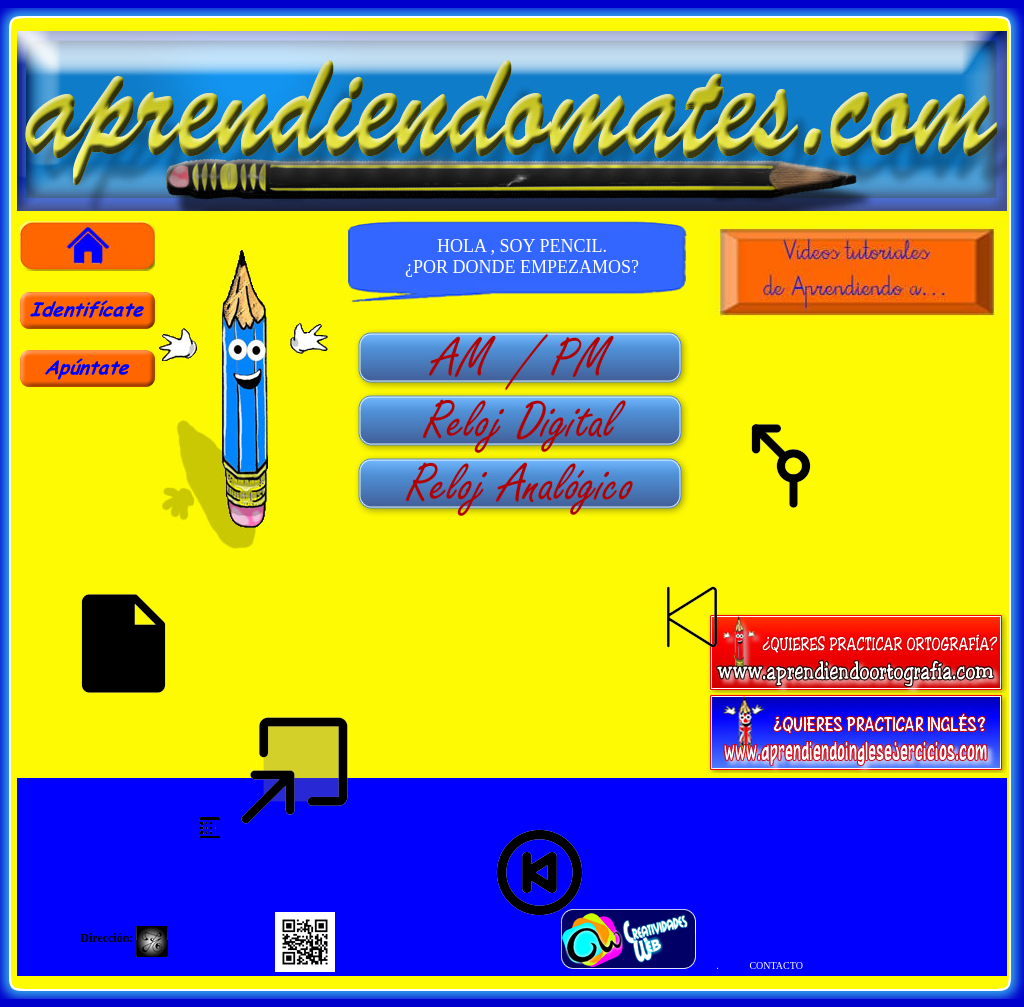 This screenshot has height=1007, width=1024. I want to click on import or bring content into a container, so click(294, 770).